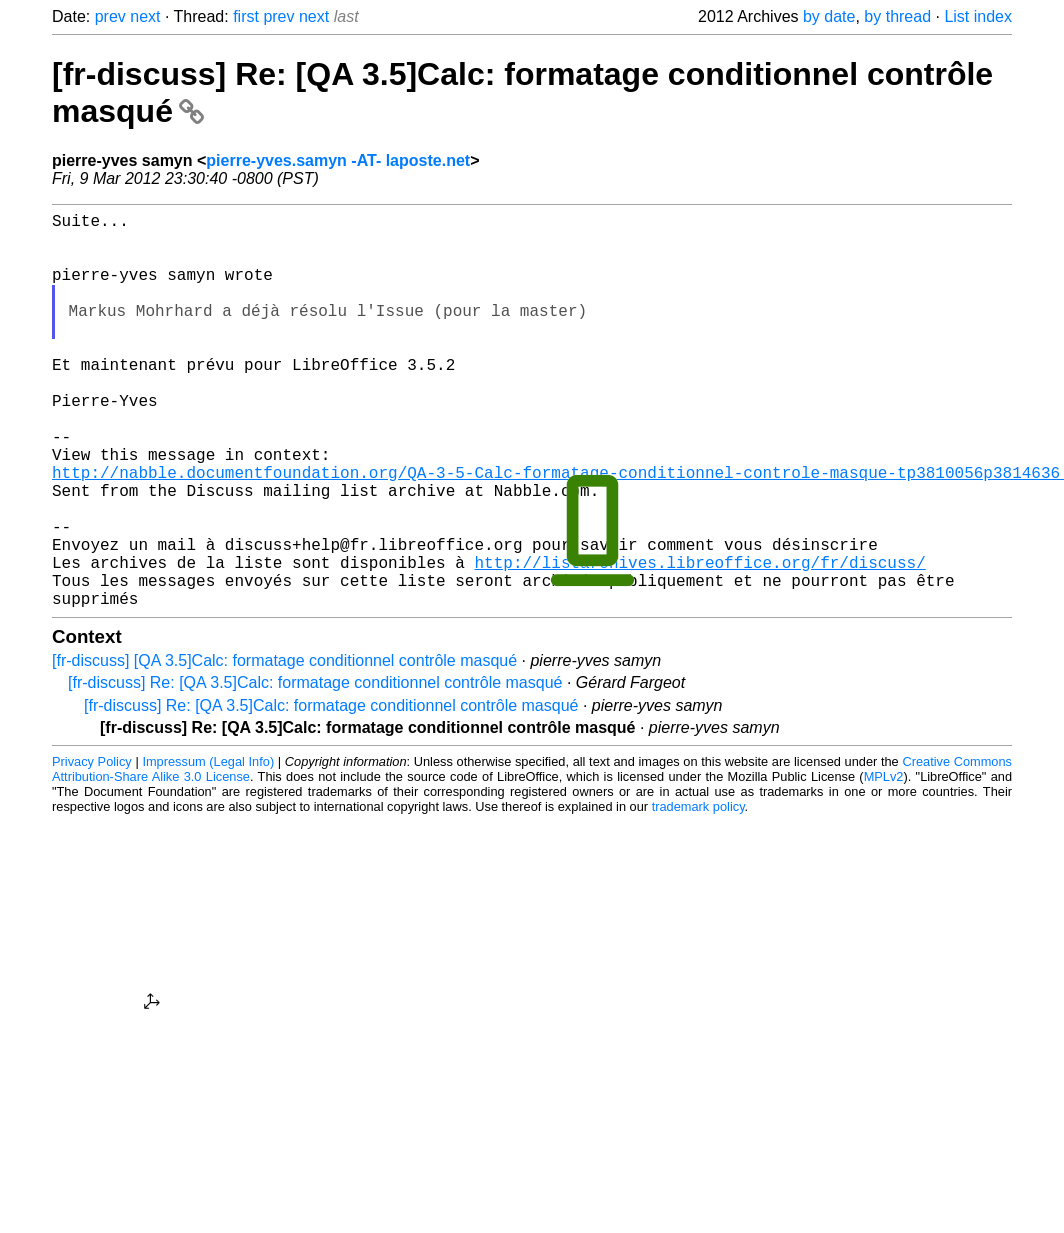  Describe the element at coordinates (592, 528) in the screenshot. I see `align object to bottom edge` at that location.